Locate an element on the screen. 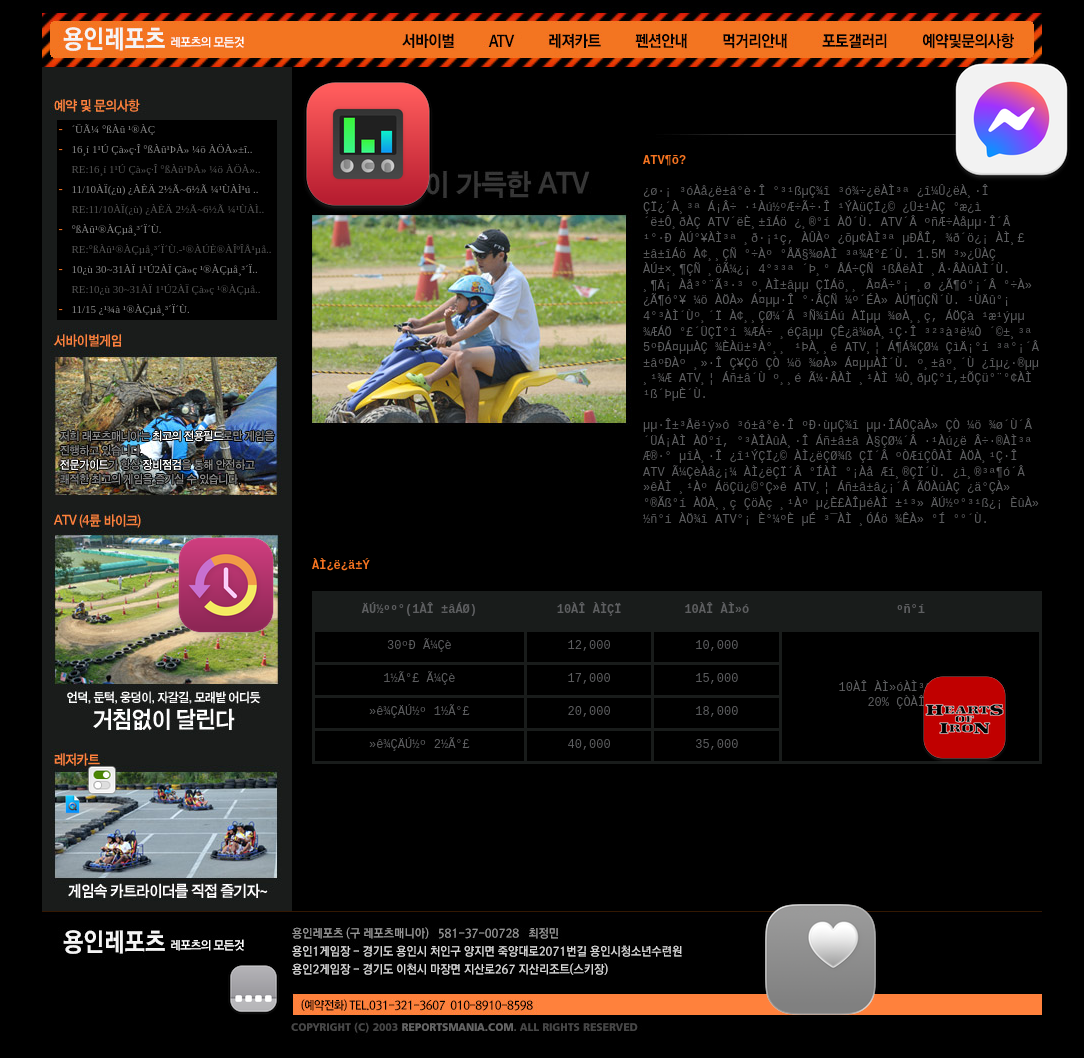 Image resolution: width=1084 pixels, height=1058 pixels. open carla audio plugin host is located at coordinates (368, 144).